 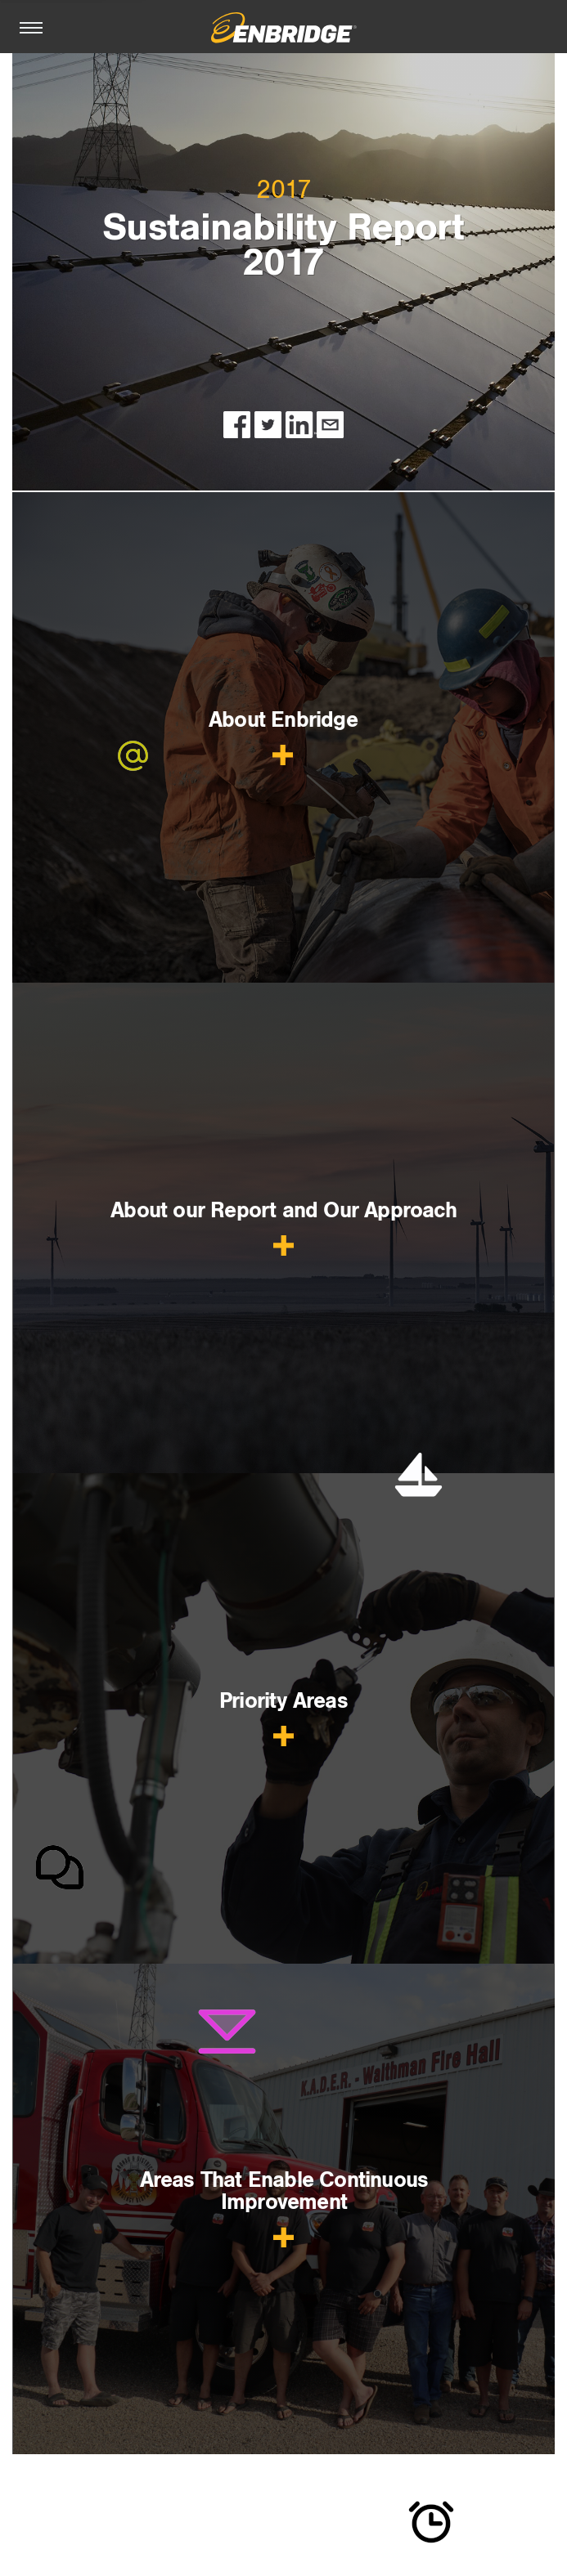 What do you see at coordinates (133, 755) in the screenshot?
I see `enter an email address` at bounding box center [133, 755].